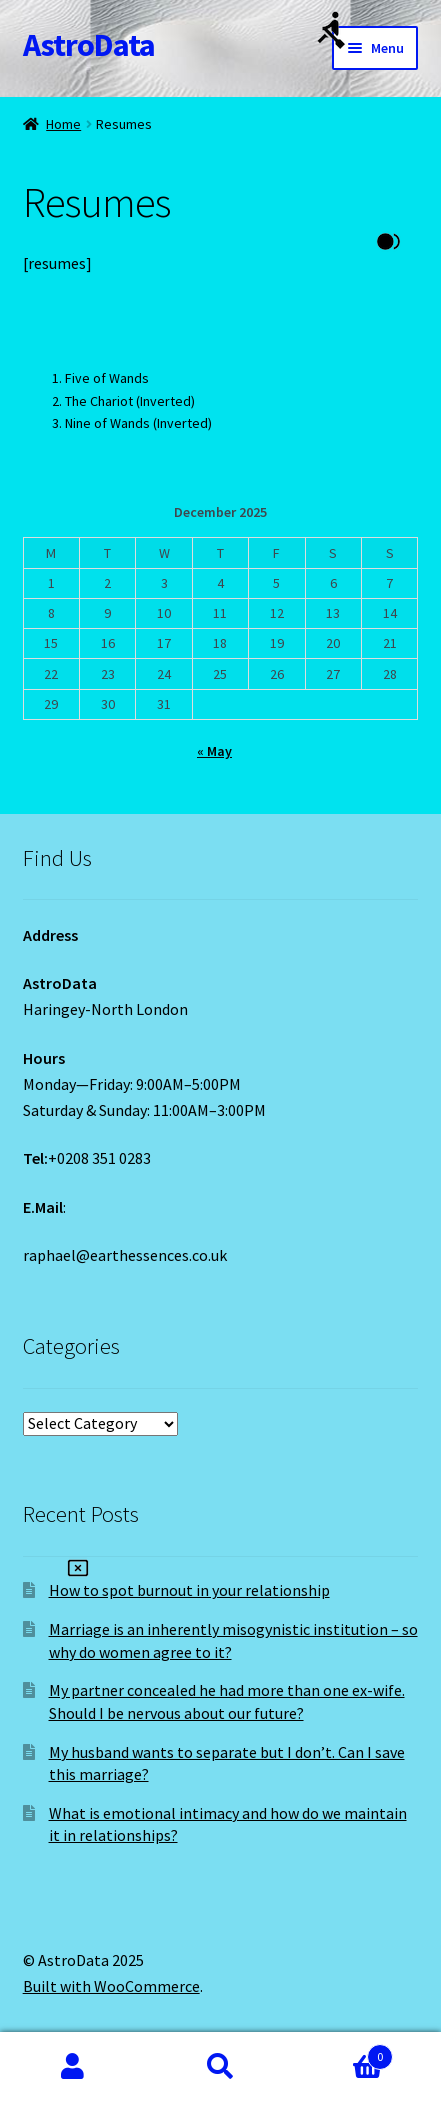 The width and height of the screenshot is (441, 2101). What do you see at coordinates (78, 1568) in the screenshot?
I see `cancel or close a presentation` at bounding box center [78, 1568].